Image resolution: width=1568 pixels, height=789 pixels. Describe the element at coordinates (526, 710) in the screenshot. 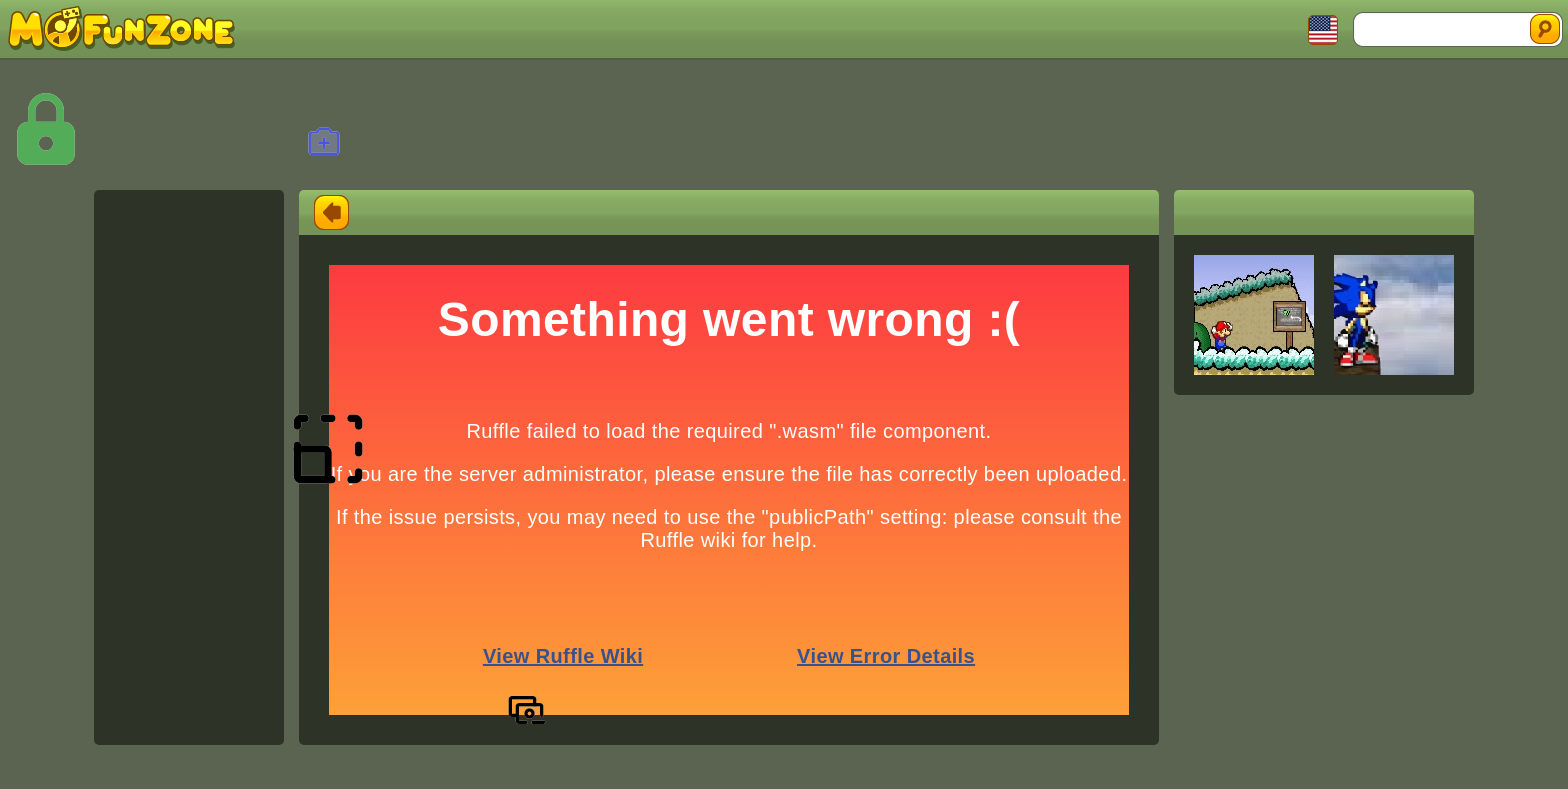

I see `remove funds or decrease balance` at that location.